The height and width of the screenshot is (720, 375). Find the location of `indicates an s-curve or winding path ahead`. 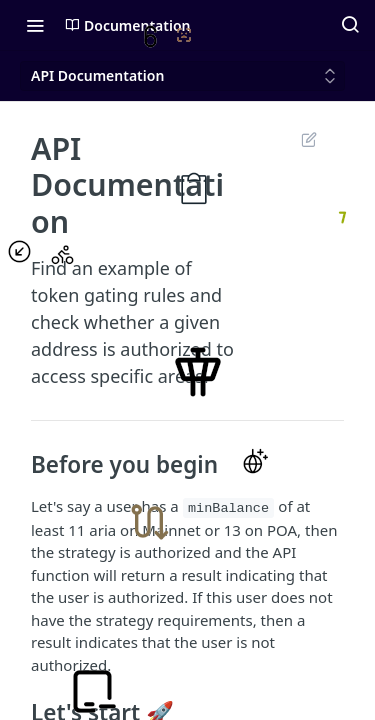

indicates an s-curve or winding path ahead is located at coordinates (149, 522).